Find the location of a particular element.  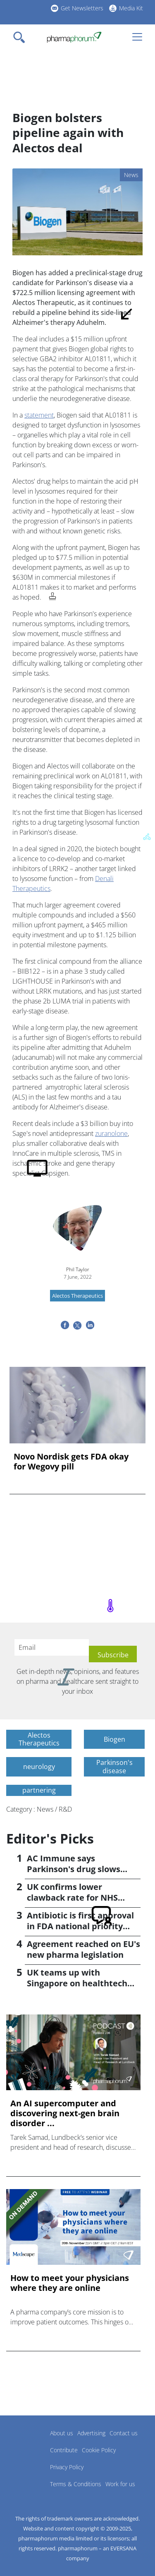

access bike rental or cycling options is located at coordinates (147, 837).